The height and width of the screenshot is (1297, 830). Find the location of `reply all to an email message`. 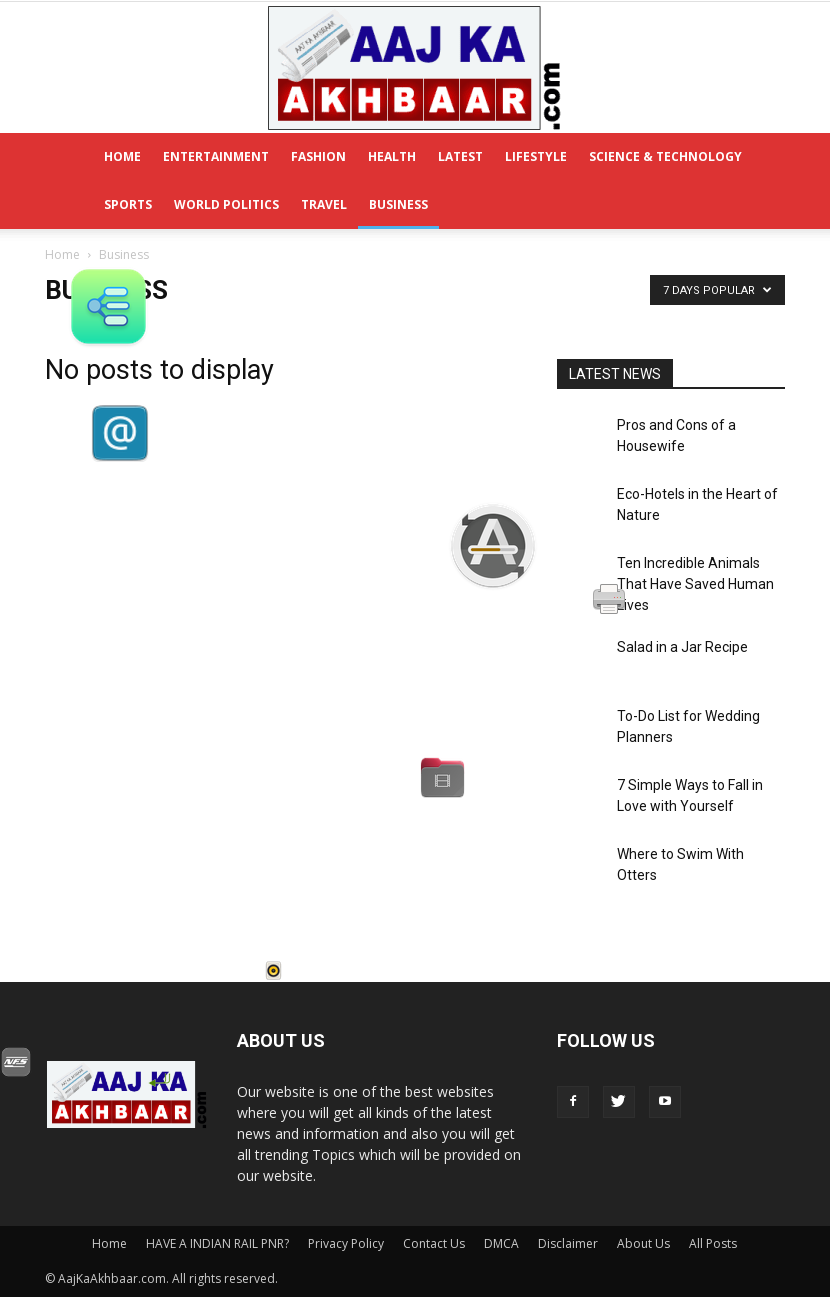

reply all to an email message is located at coordinates (159, 1080).